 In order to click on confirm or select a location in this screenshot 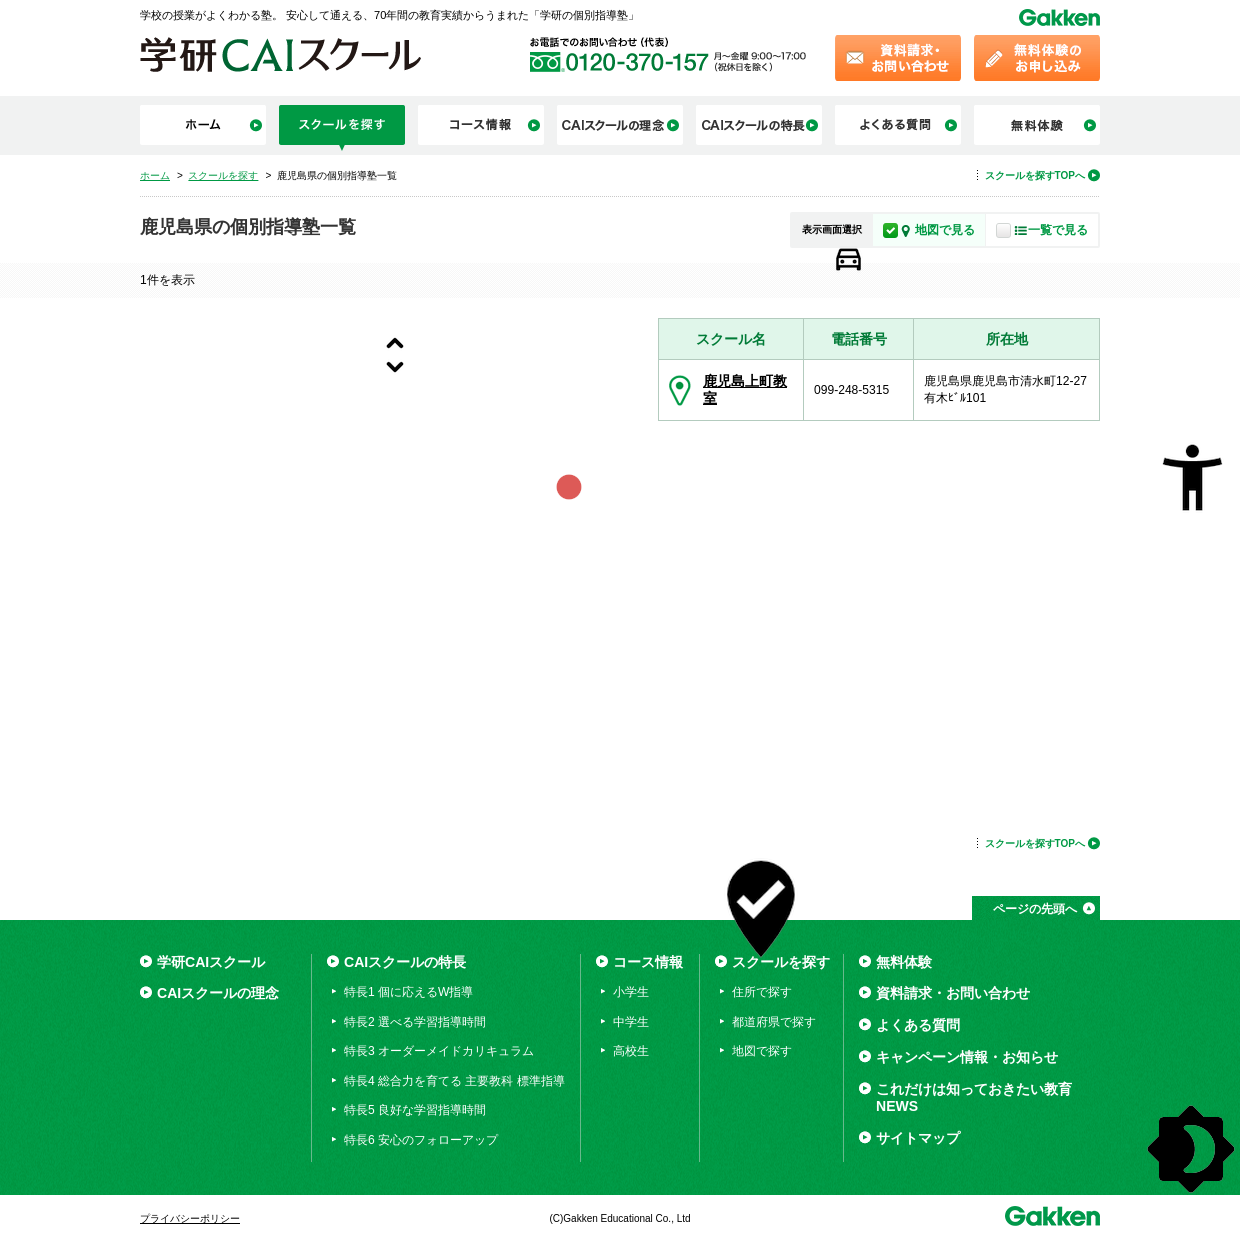, I will do `click(761, 909)`.